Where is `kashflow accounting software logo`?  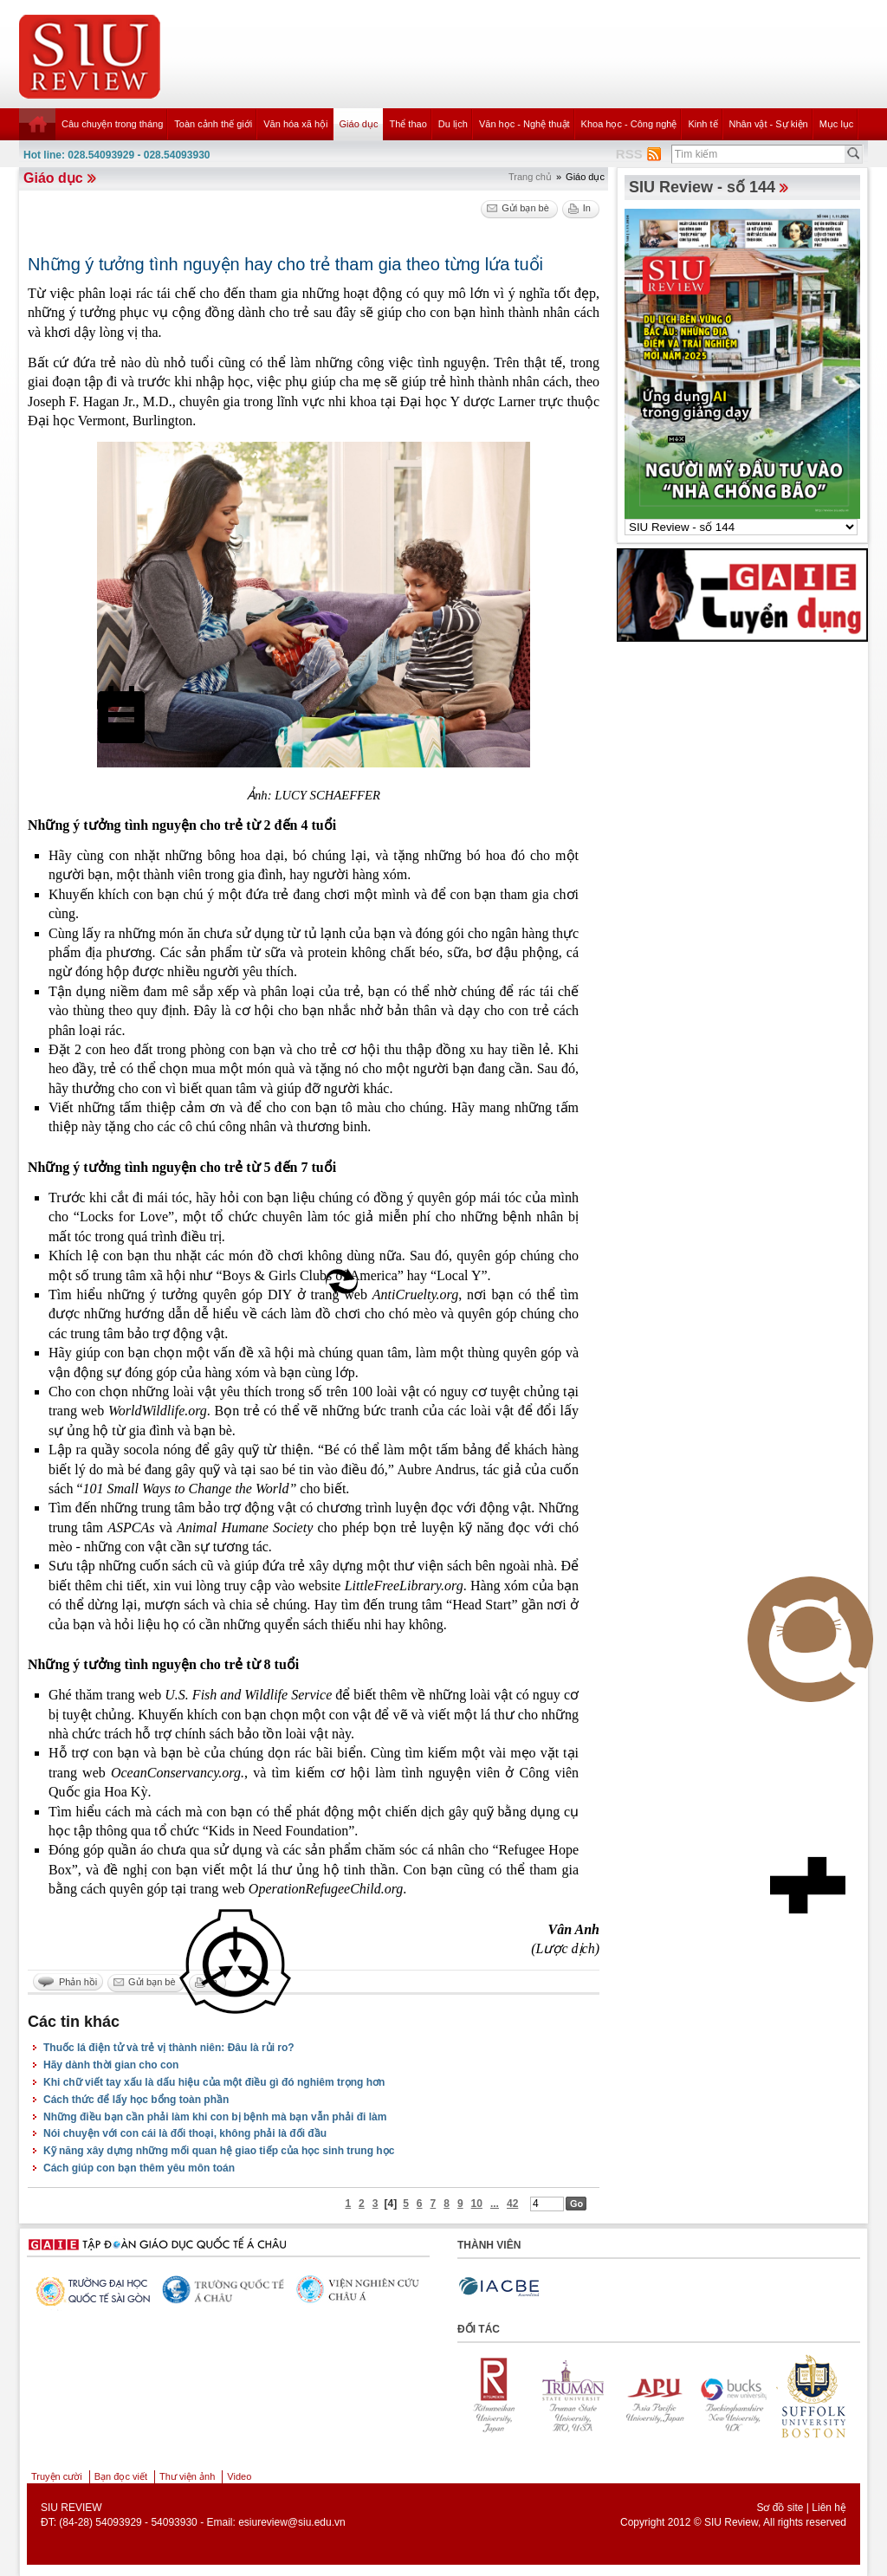
kashflow accounting software logo is located at coordinates (341, 1281).